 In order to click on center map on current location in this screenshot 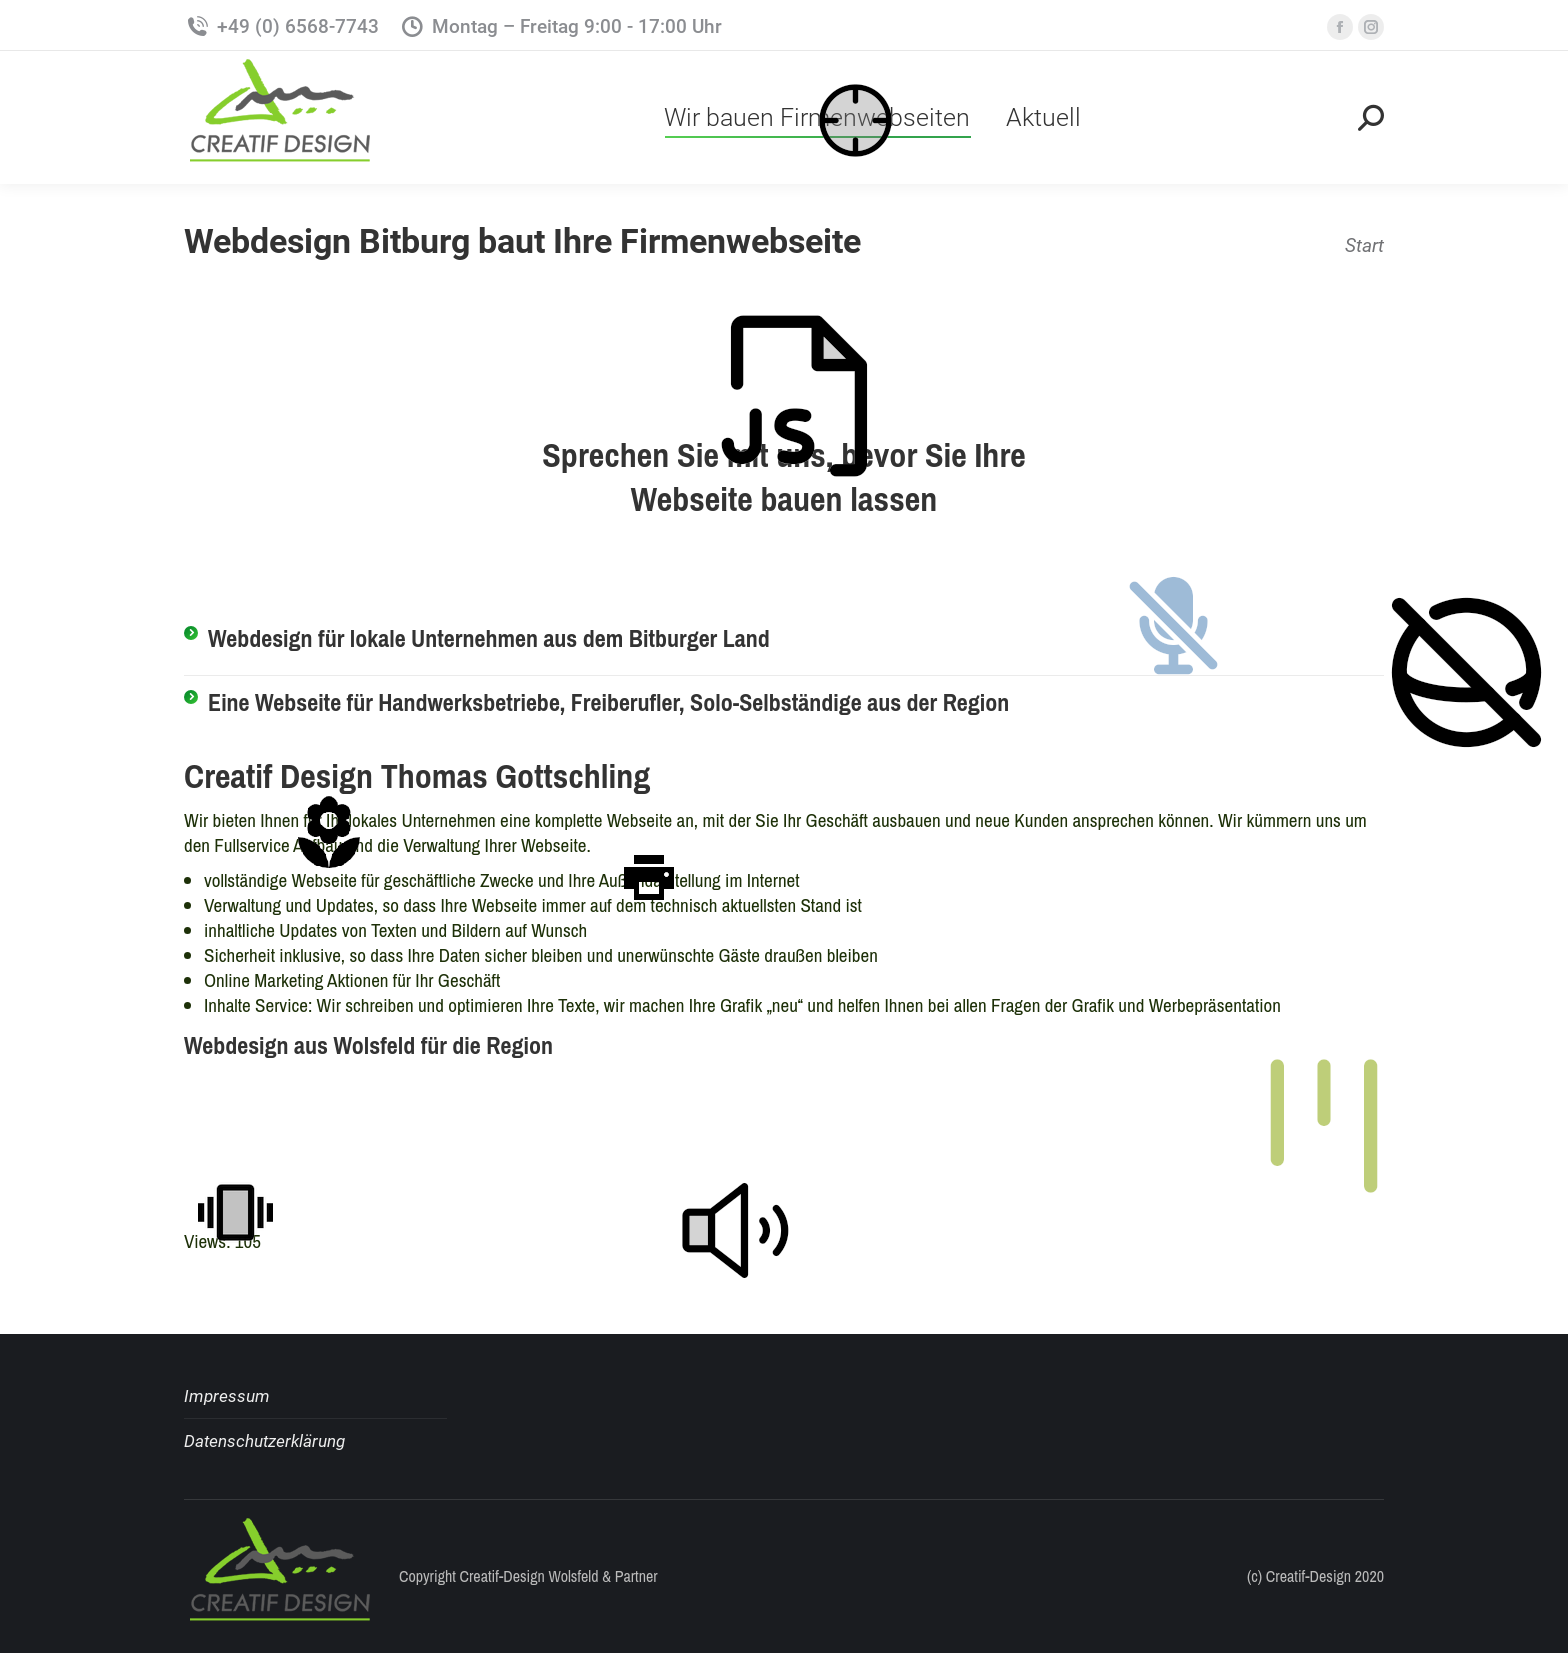, I will do `click(855, 120)`.